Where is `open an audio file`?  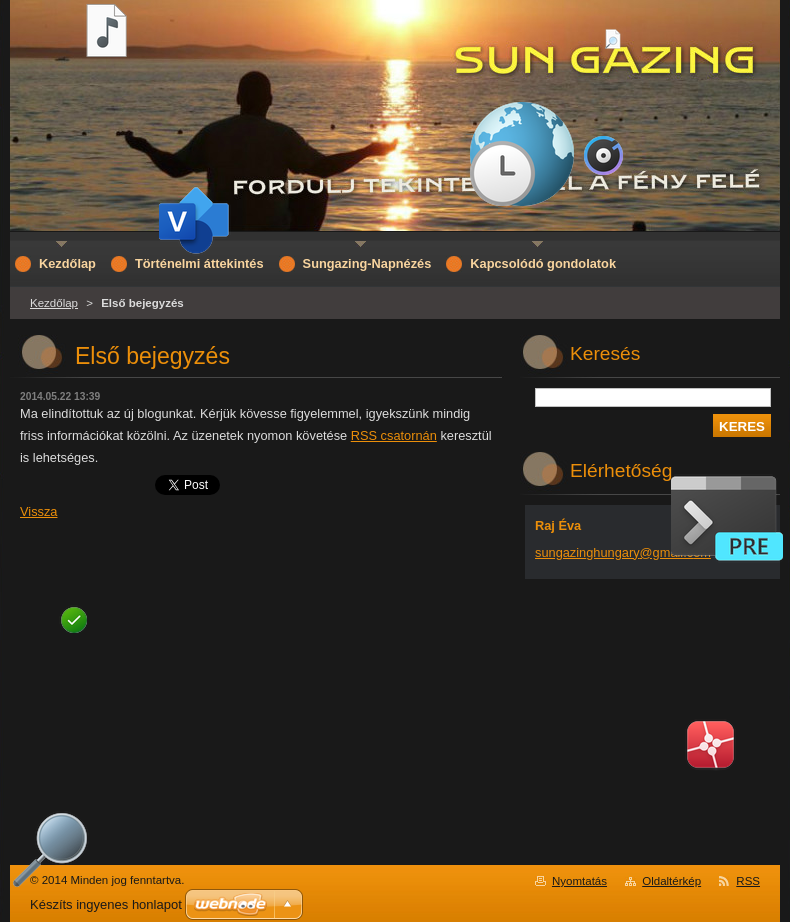 open an audio file is located at coordinates (106, 30).